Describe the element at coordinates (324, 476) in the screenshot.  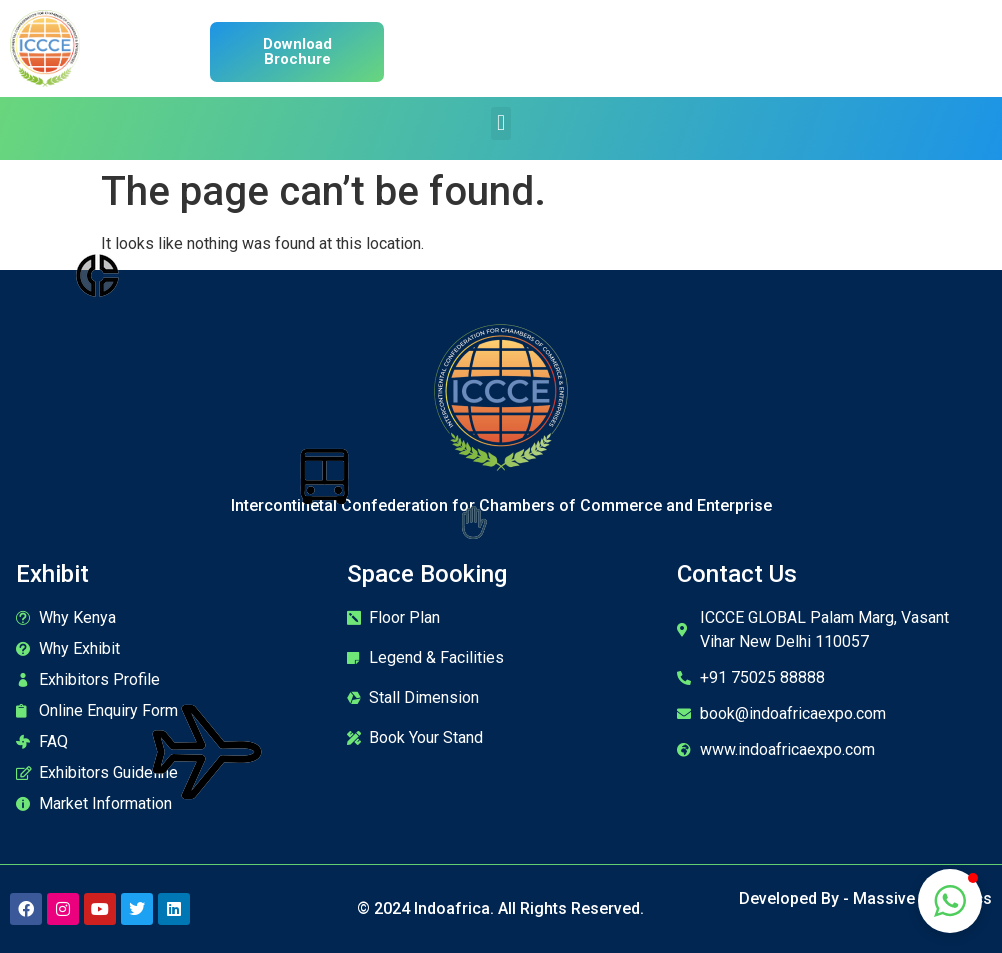
I see `view bus routes or schedules` at that location.